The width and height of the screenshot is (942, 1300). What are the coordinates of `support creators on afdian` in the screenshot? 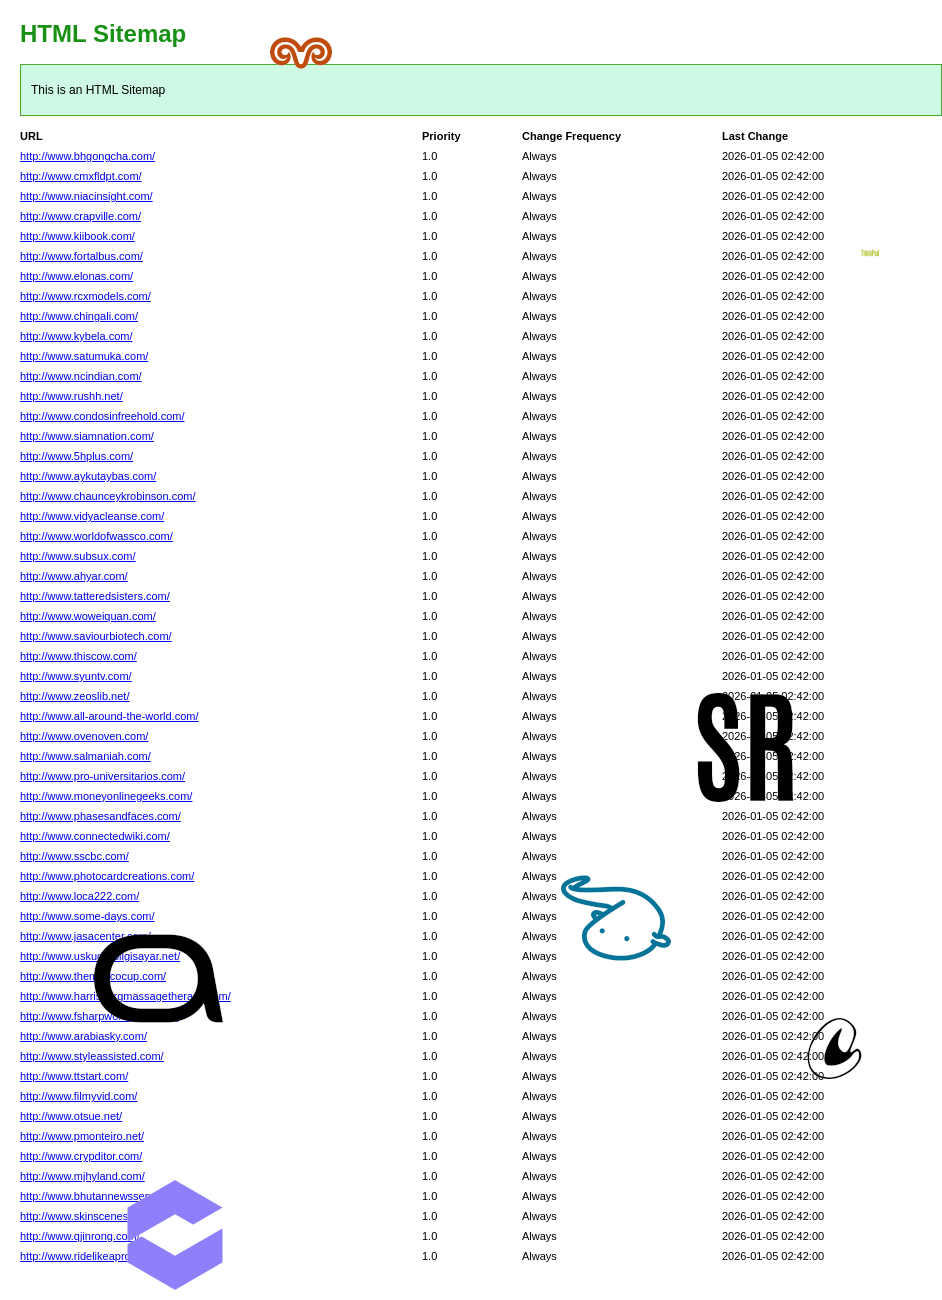 It's located at (616, 918).